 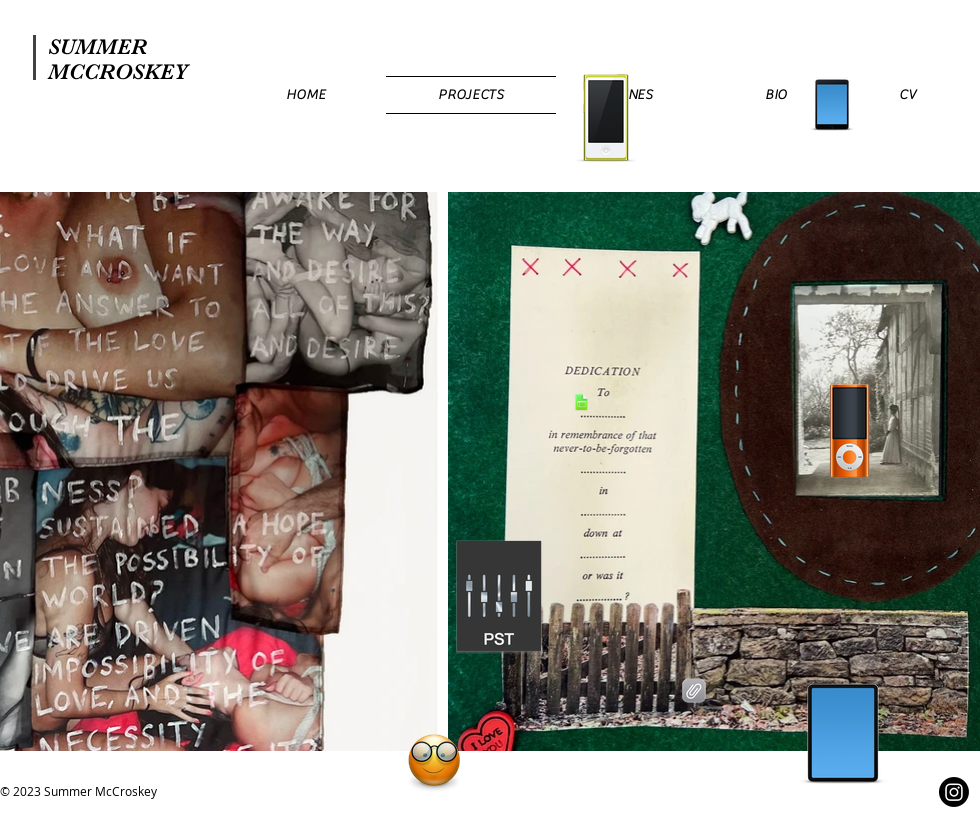 I want to click on iPod nano device connected, so click(x=849, y=432).